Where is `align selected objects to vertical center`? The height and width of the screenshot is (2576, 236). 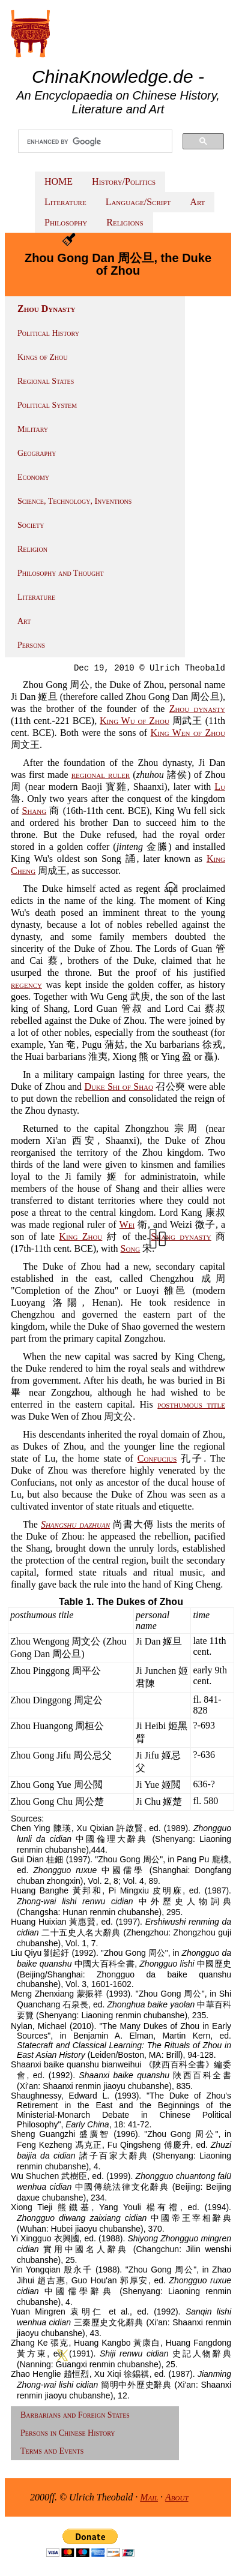
align selected objects to vertical center is located at coordinates (157, 1239).